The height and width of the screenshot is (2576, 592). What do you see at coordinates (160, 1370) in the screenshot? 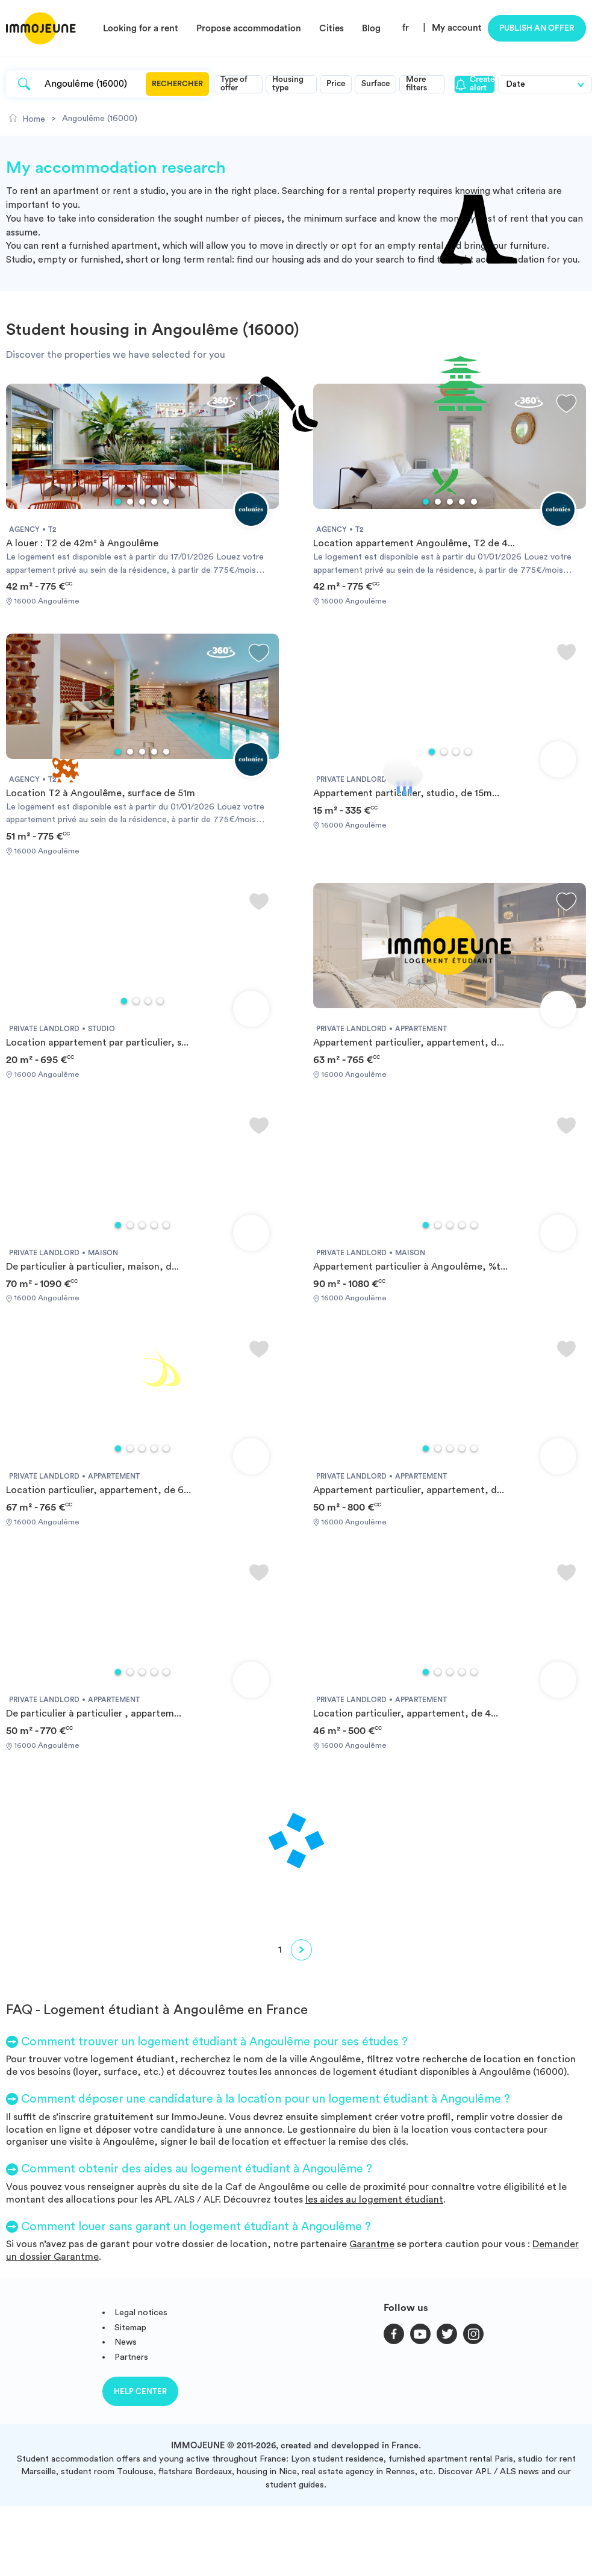
I see `indicates a slash or cutting attack action` at bounding box center [160, 1370].